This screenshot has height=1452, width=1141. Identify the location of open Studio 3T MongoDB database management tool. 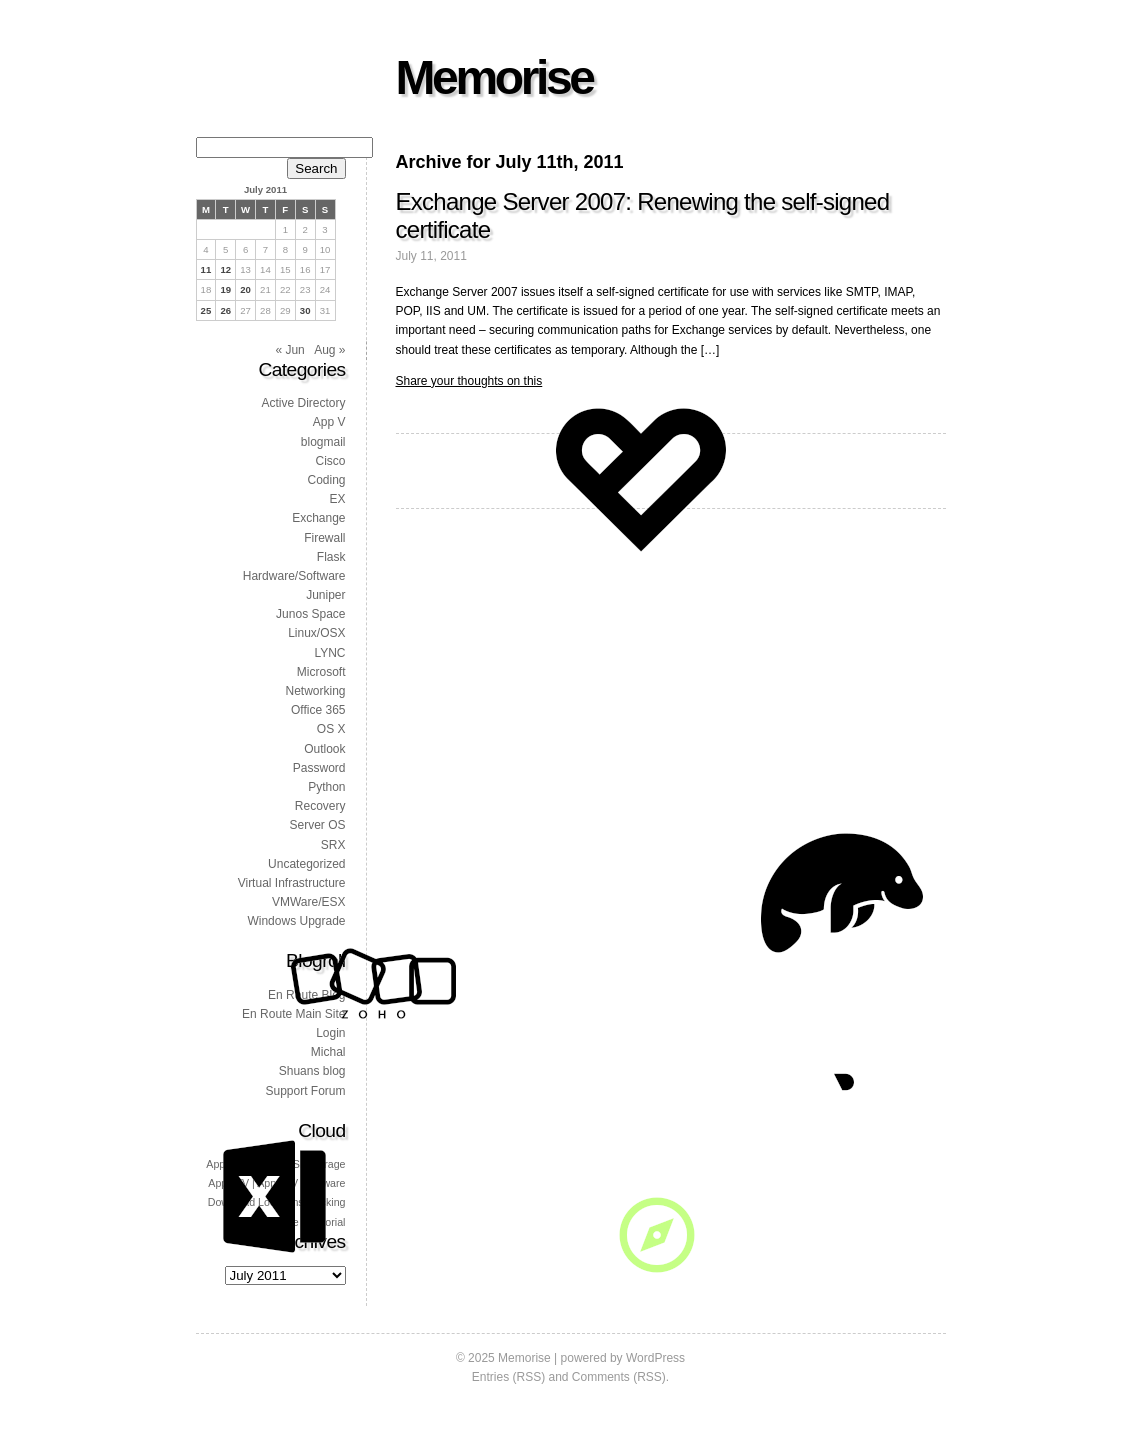
(842, 893).